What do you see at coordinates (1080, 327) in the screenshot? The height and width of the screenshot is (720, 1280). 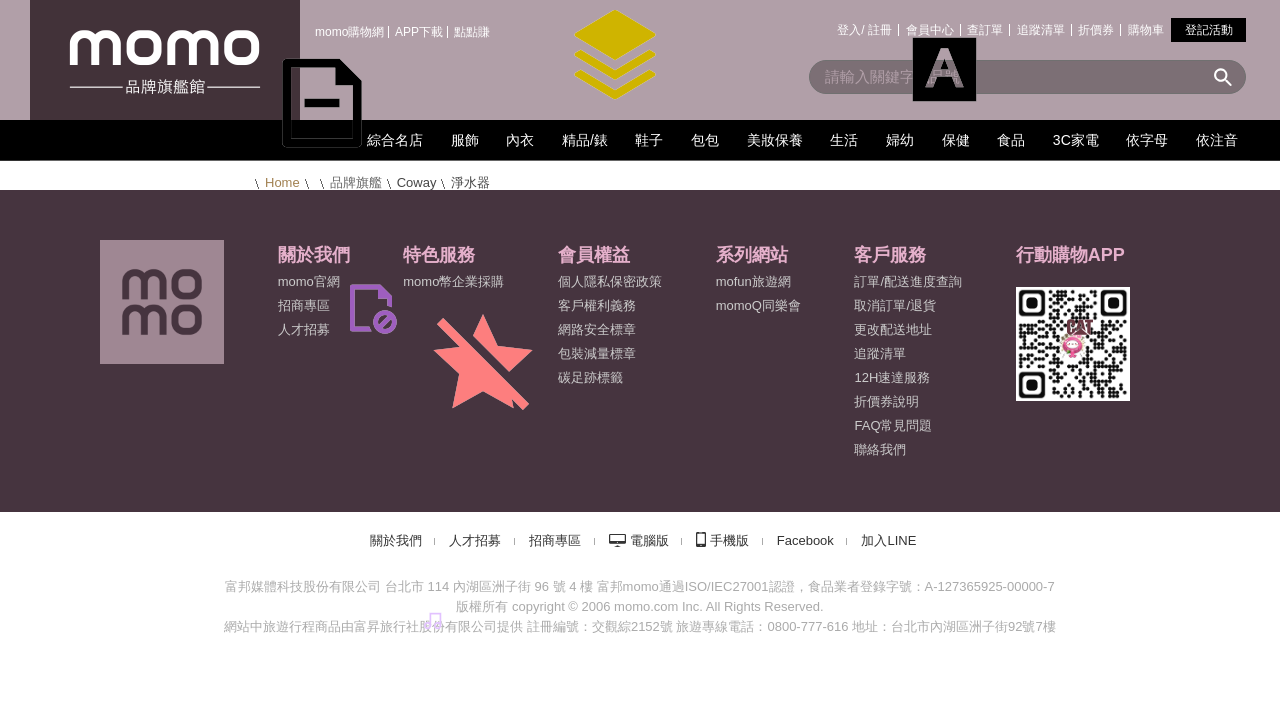 I see `caterpillar inc. company logo` at bounding box center [1080, 327].